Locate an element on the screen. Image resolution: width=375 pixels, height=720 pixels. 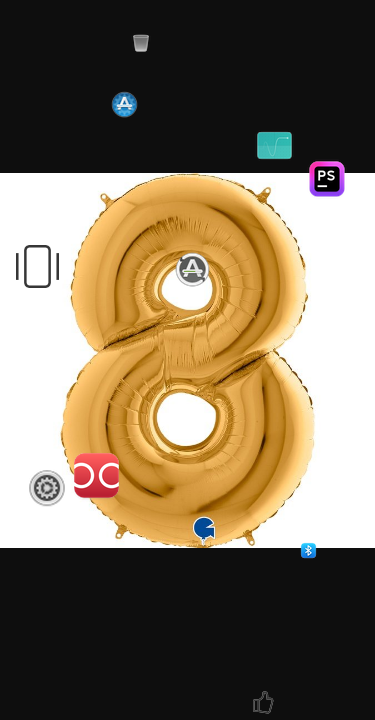
open bluetooth settings is located at coordinates (308, 550).